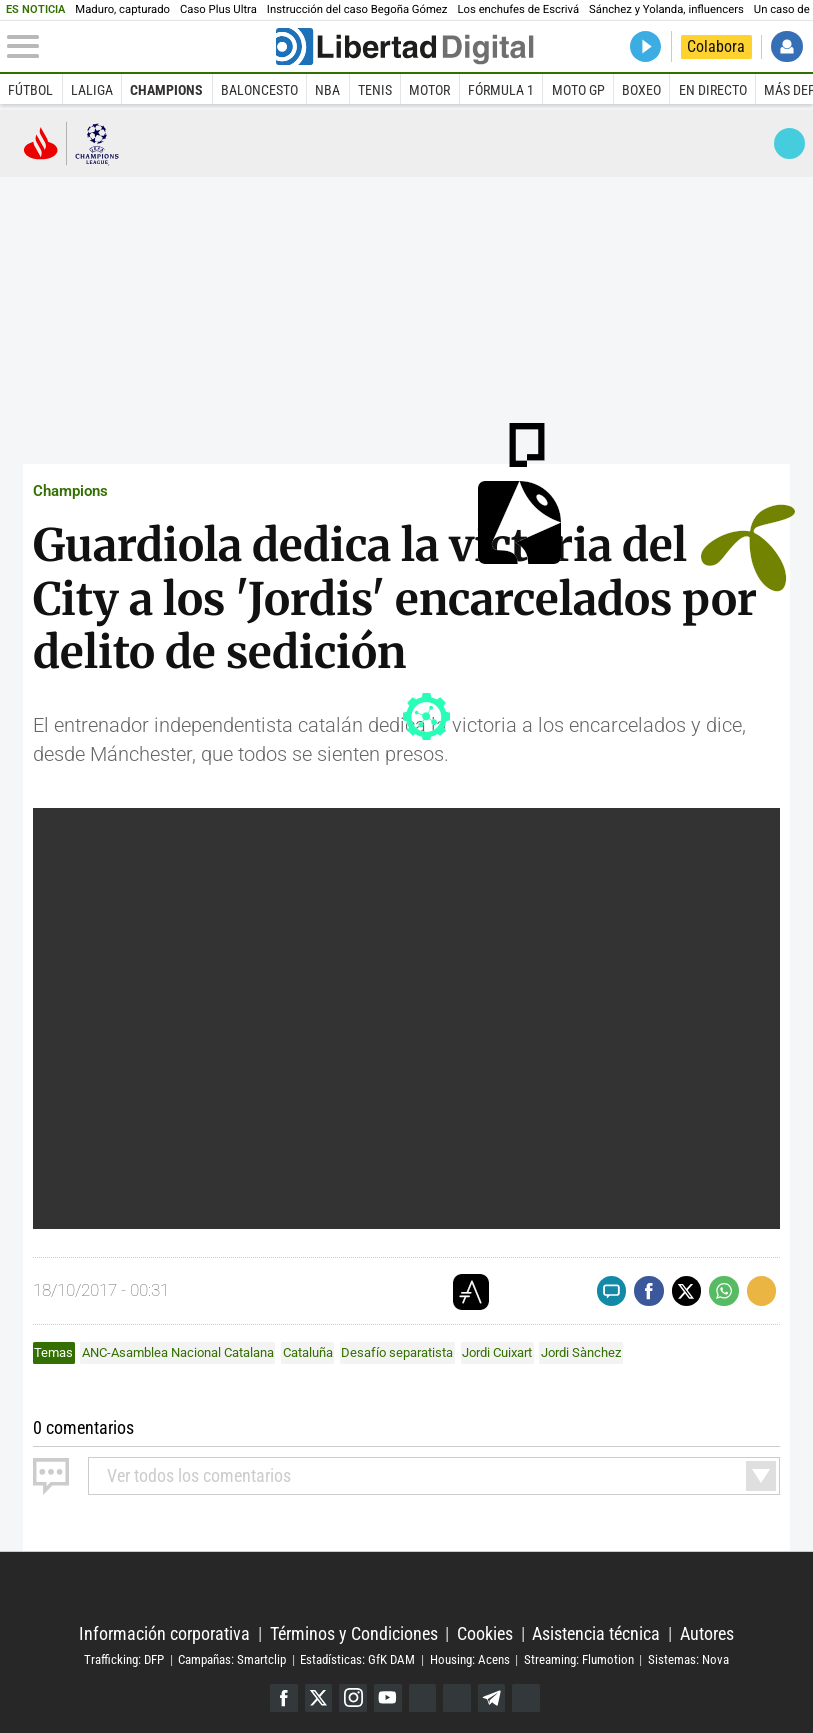 This screenshot has height=1733, width=813. I want to click on asciidoctor documentation tool logo, so click(471, 1292).